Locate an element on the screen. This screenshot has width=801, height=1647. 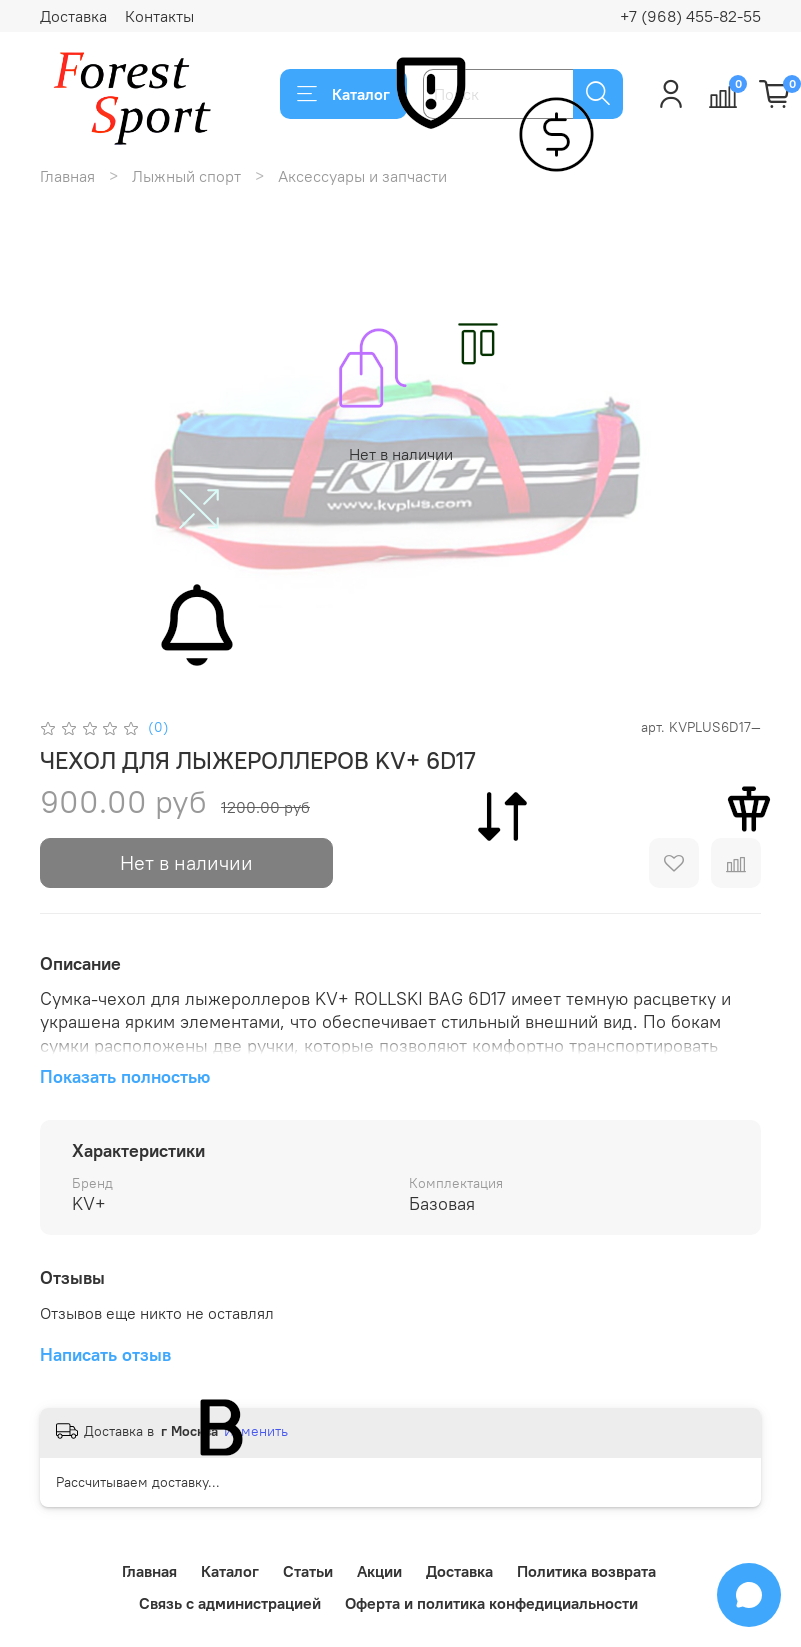
security warning or alert detected is located at coordinates (431, 89).